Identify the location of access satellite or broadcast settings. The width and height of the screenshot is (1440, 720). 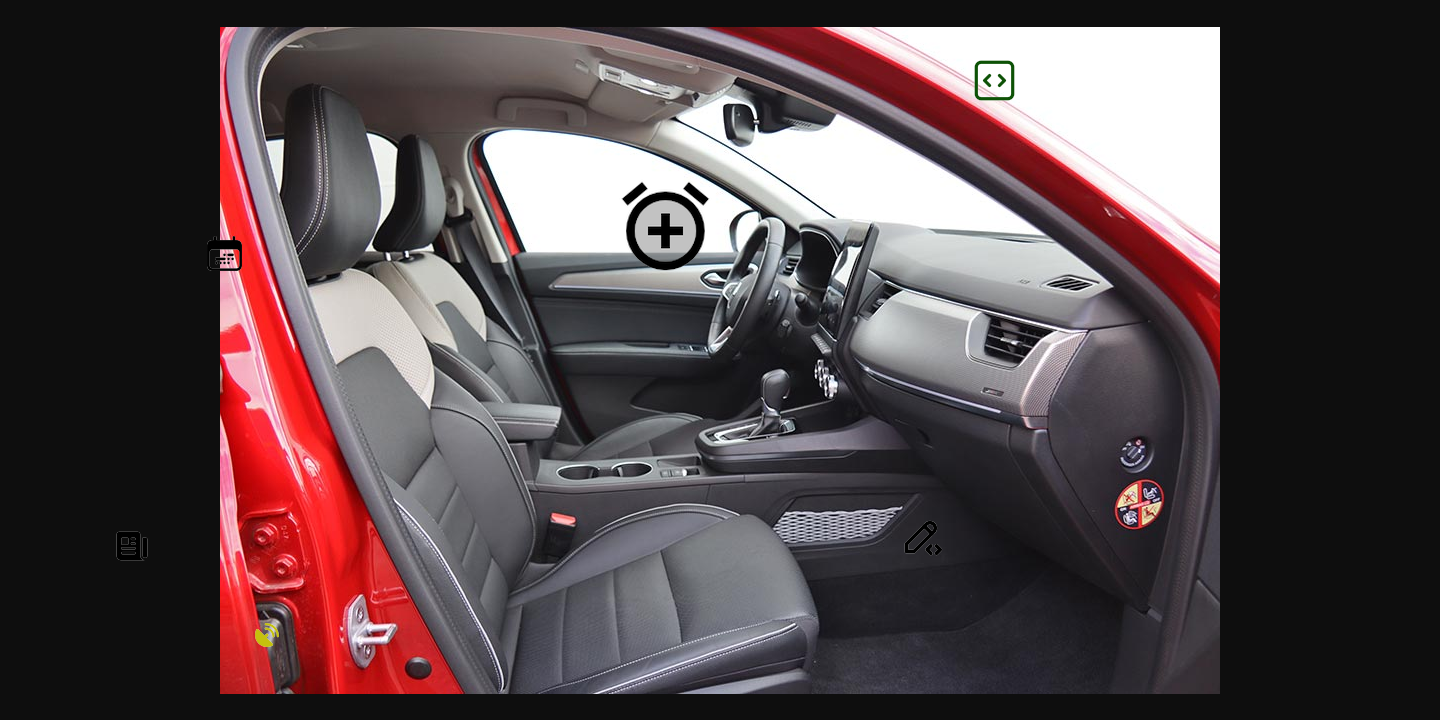
(267, 635).